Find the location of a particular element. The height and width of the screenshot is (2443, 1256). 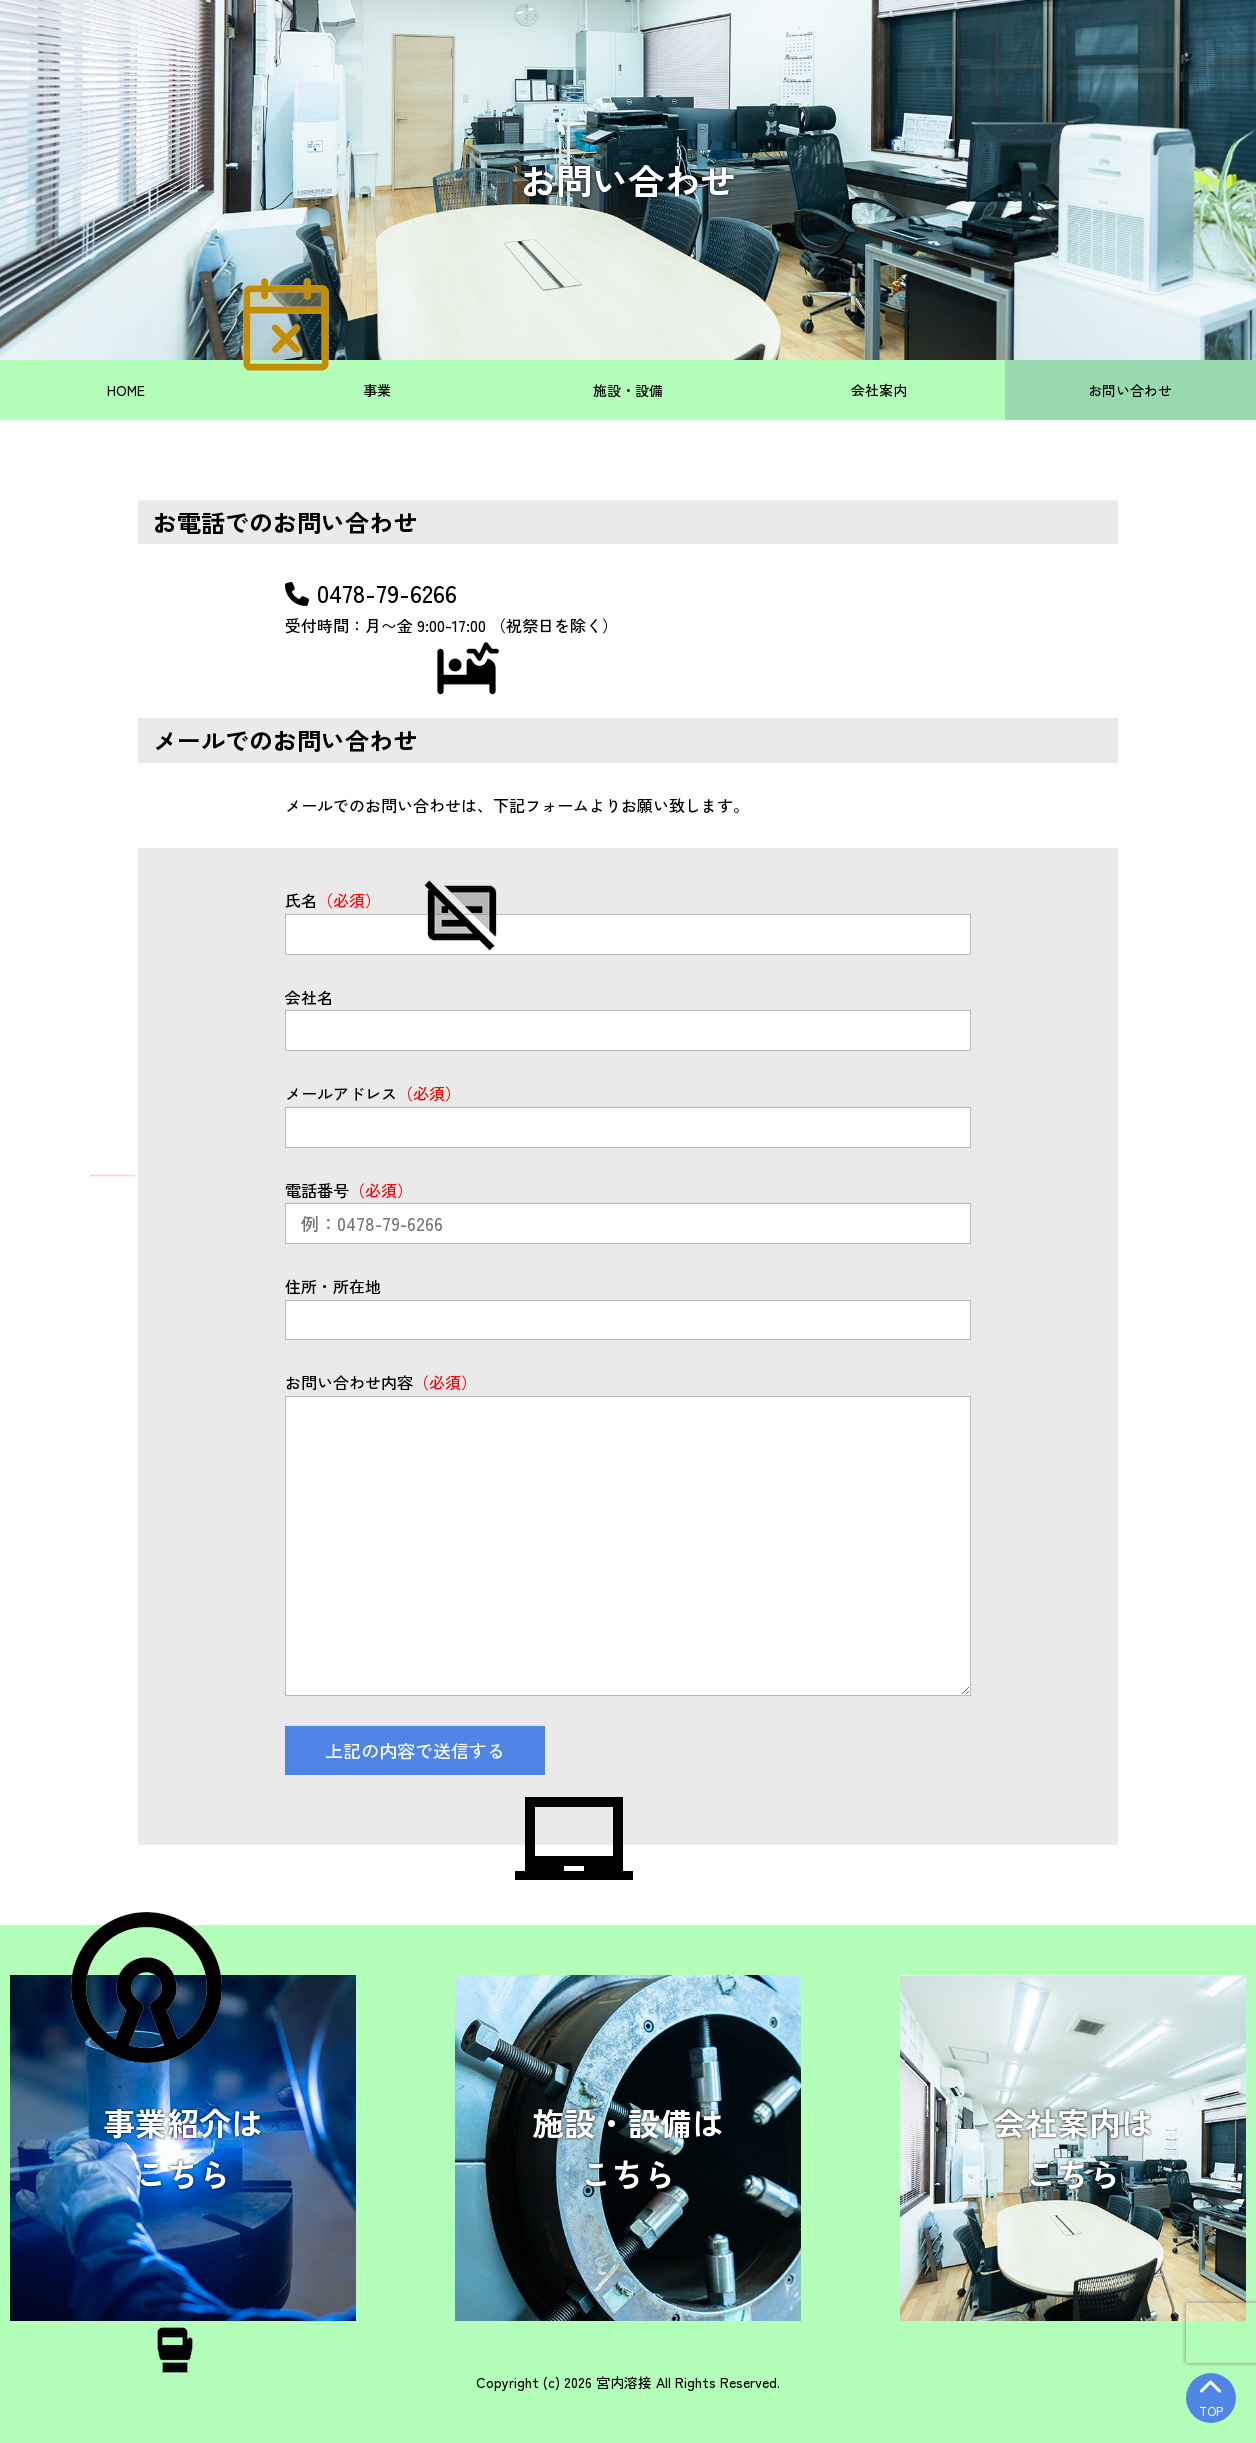

turn off subtitles or closed captions is located at coordinates (462, 913).